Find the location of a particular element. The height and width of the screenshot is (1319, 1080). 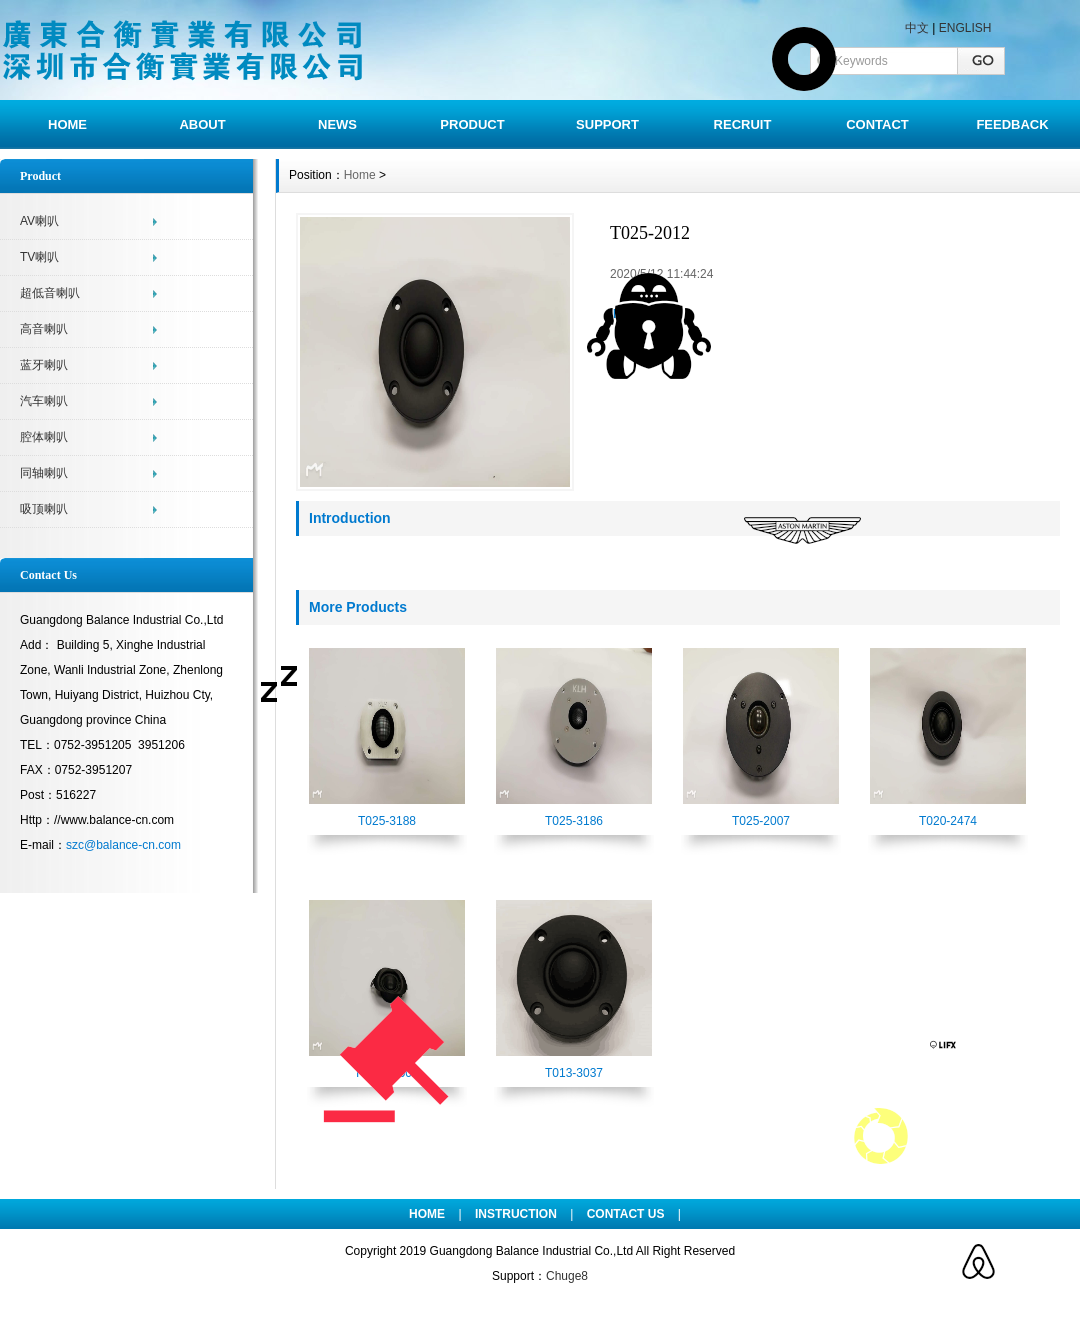

open cryptomator encryption app is located at coordinates (649, 326).